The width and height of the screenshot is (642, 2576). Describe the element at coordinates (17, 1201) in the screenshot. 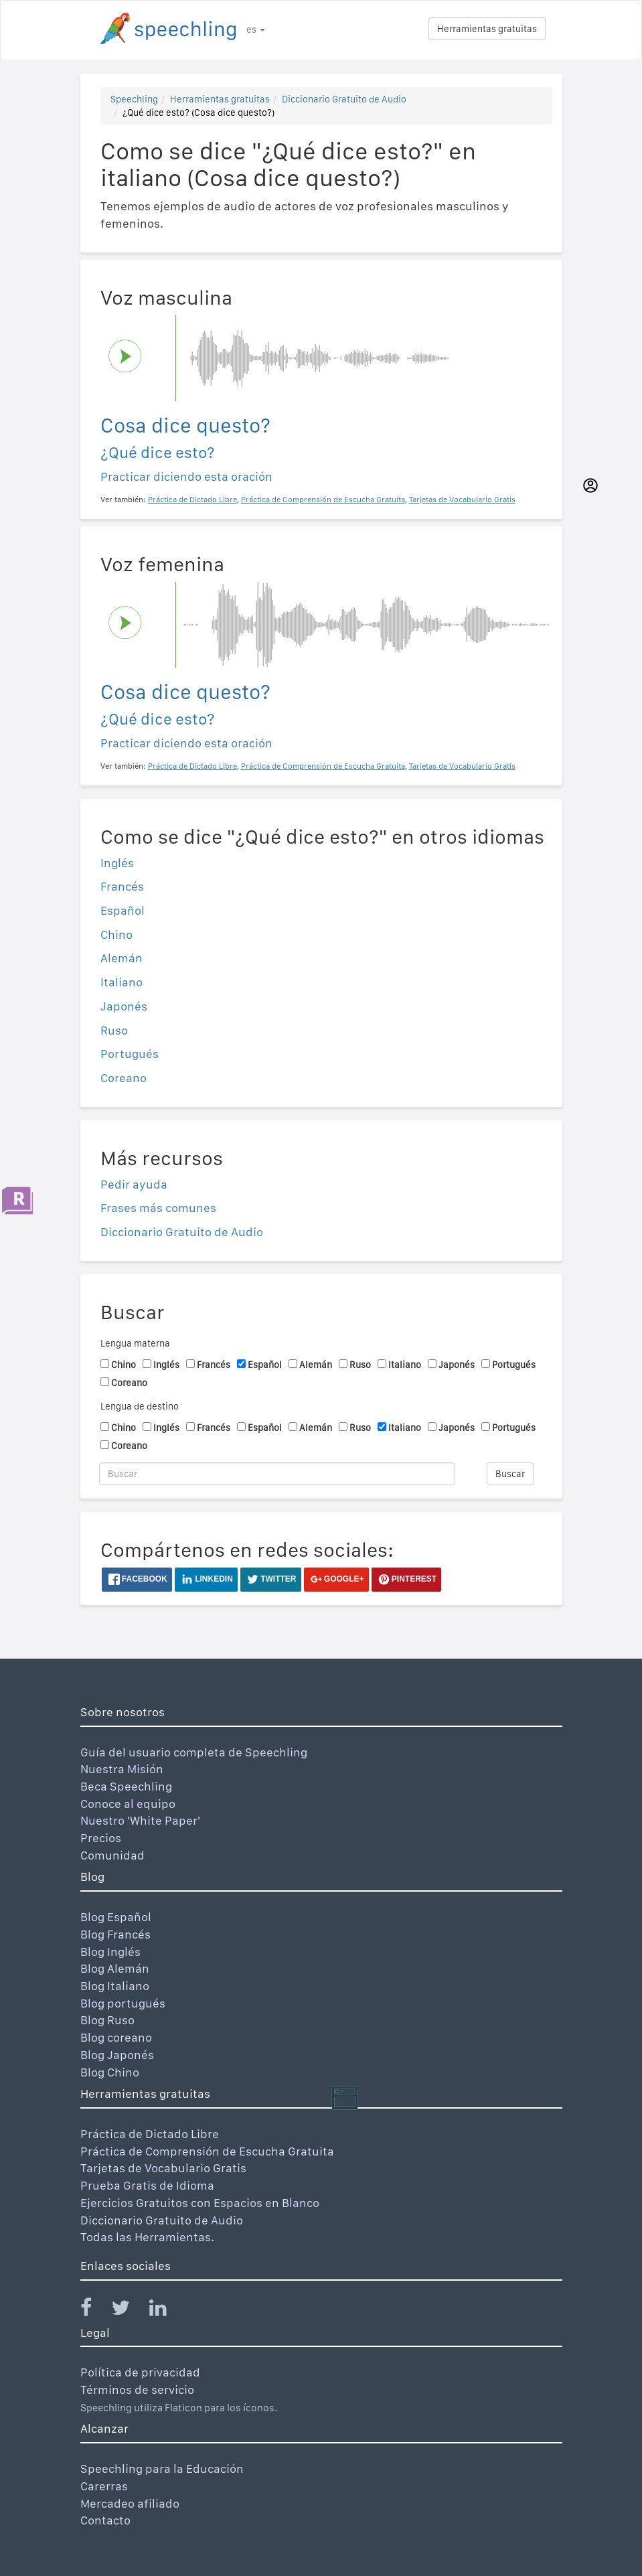

I see `open Autodesk Revit application` at that location.